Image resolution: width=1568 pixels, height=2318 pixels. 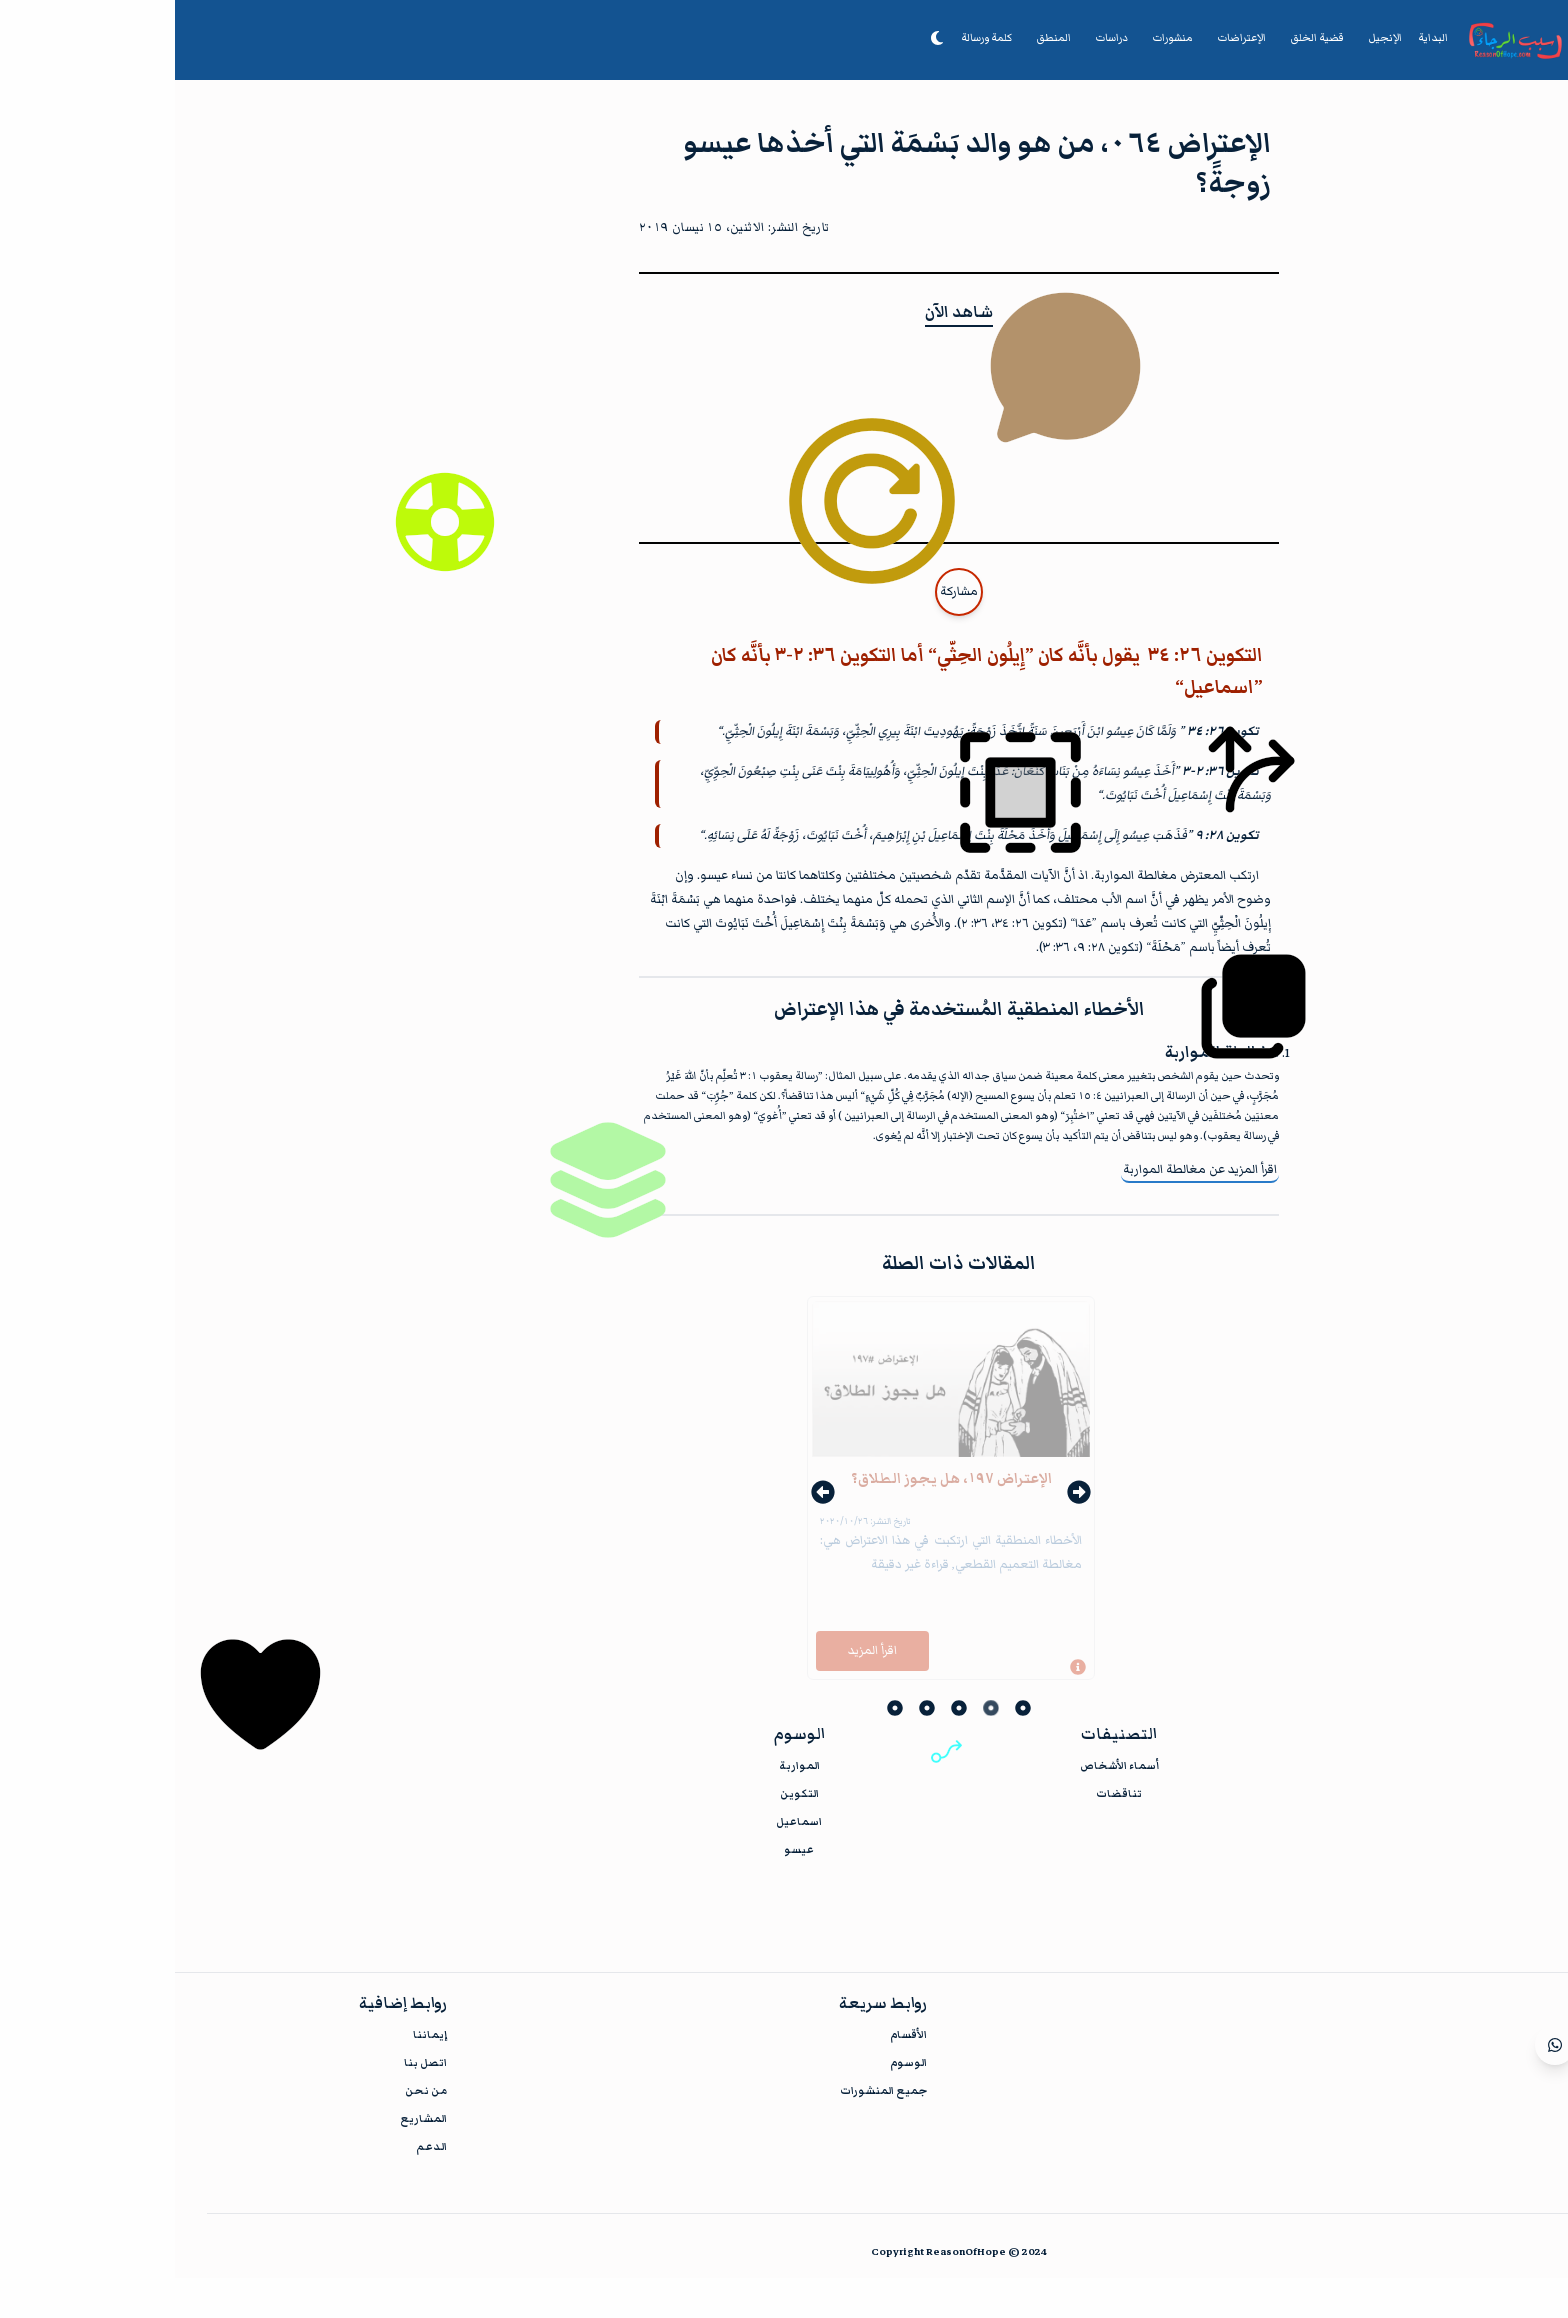 What do you see at coordinates (1253, 1006) in the screenshot?
I see `view multiple items or collections` at bounding box center [1253, 1006].